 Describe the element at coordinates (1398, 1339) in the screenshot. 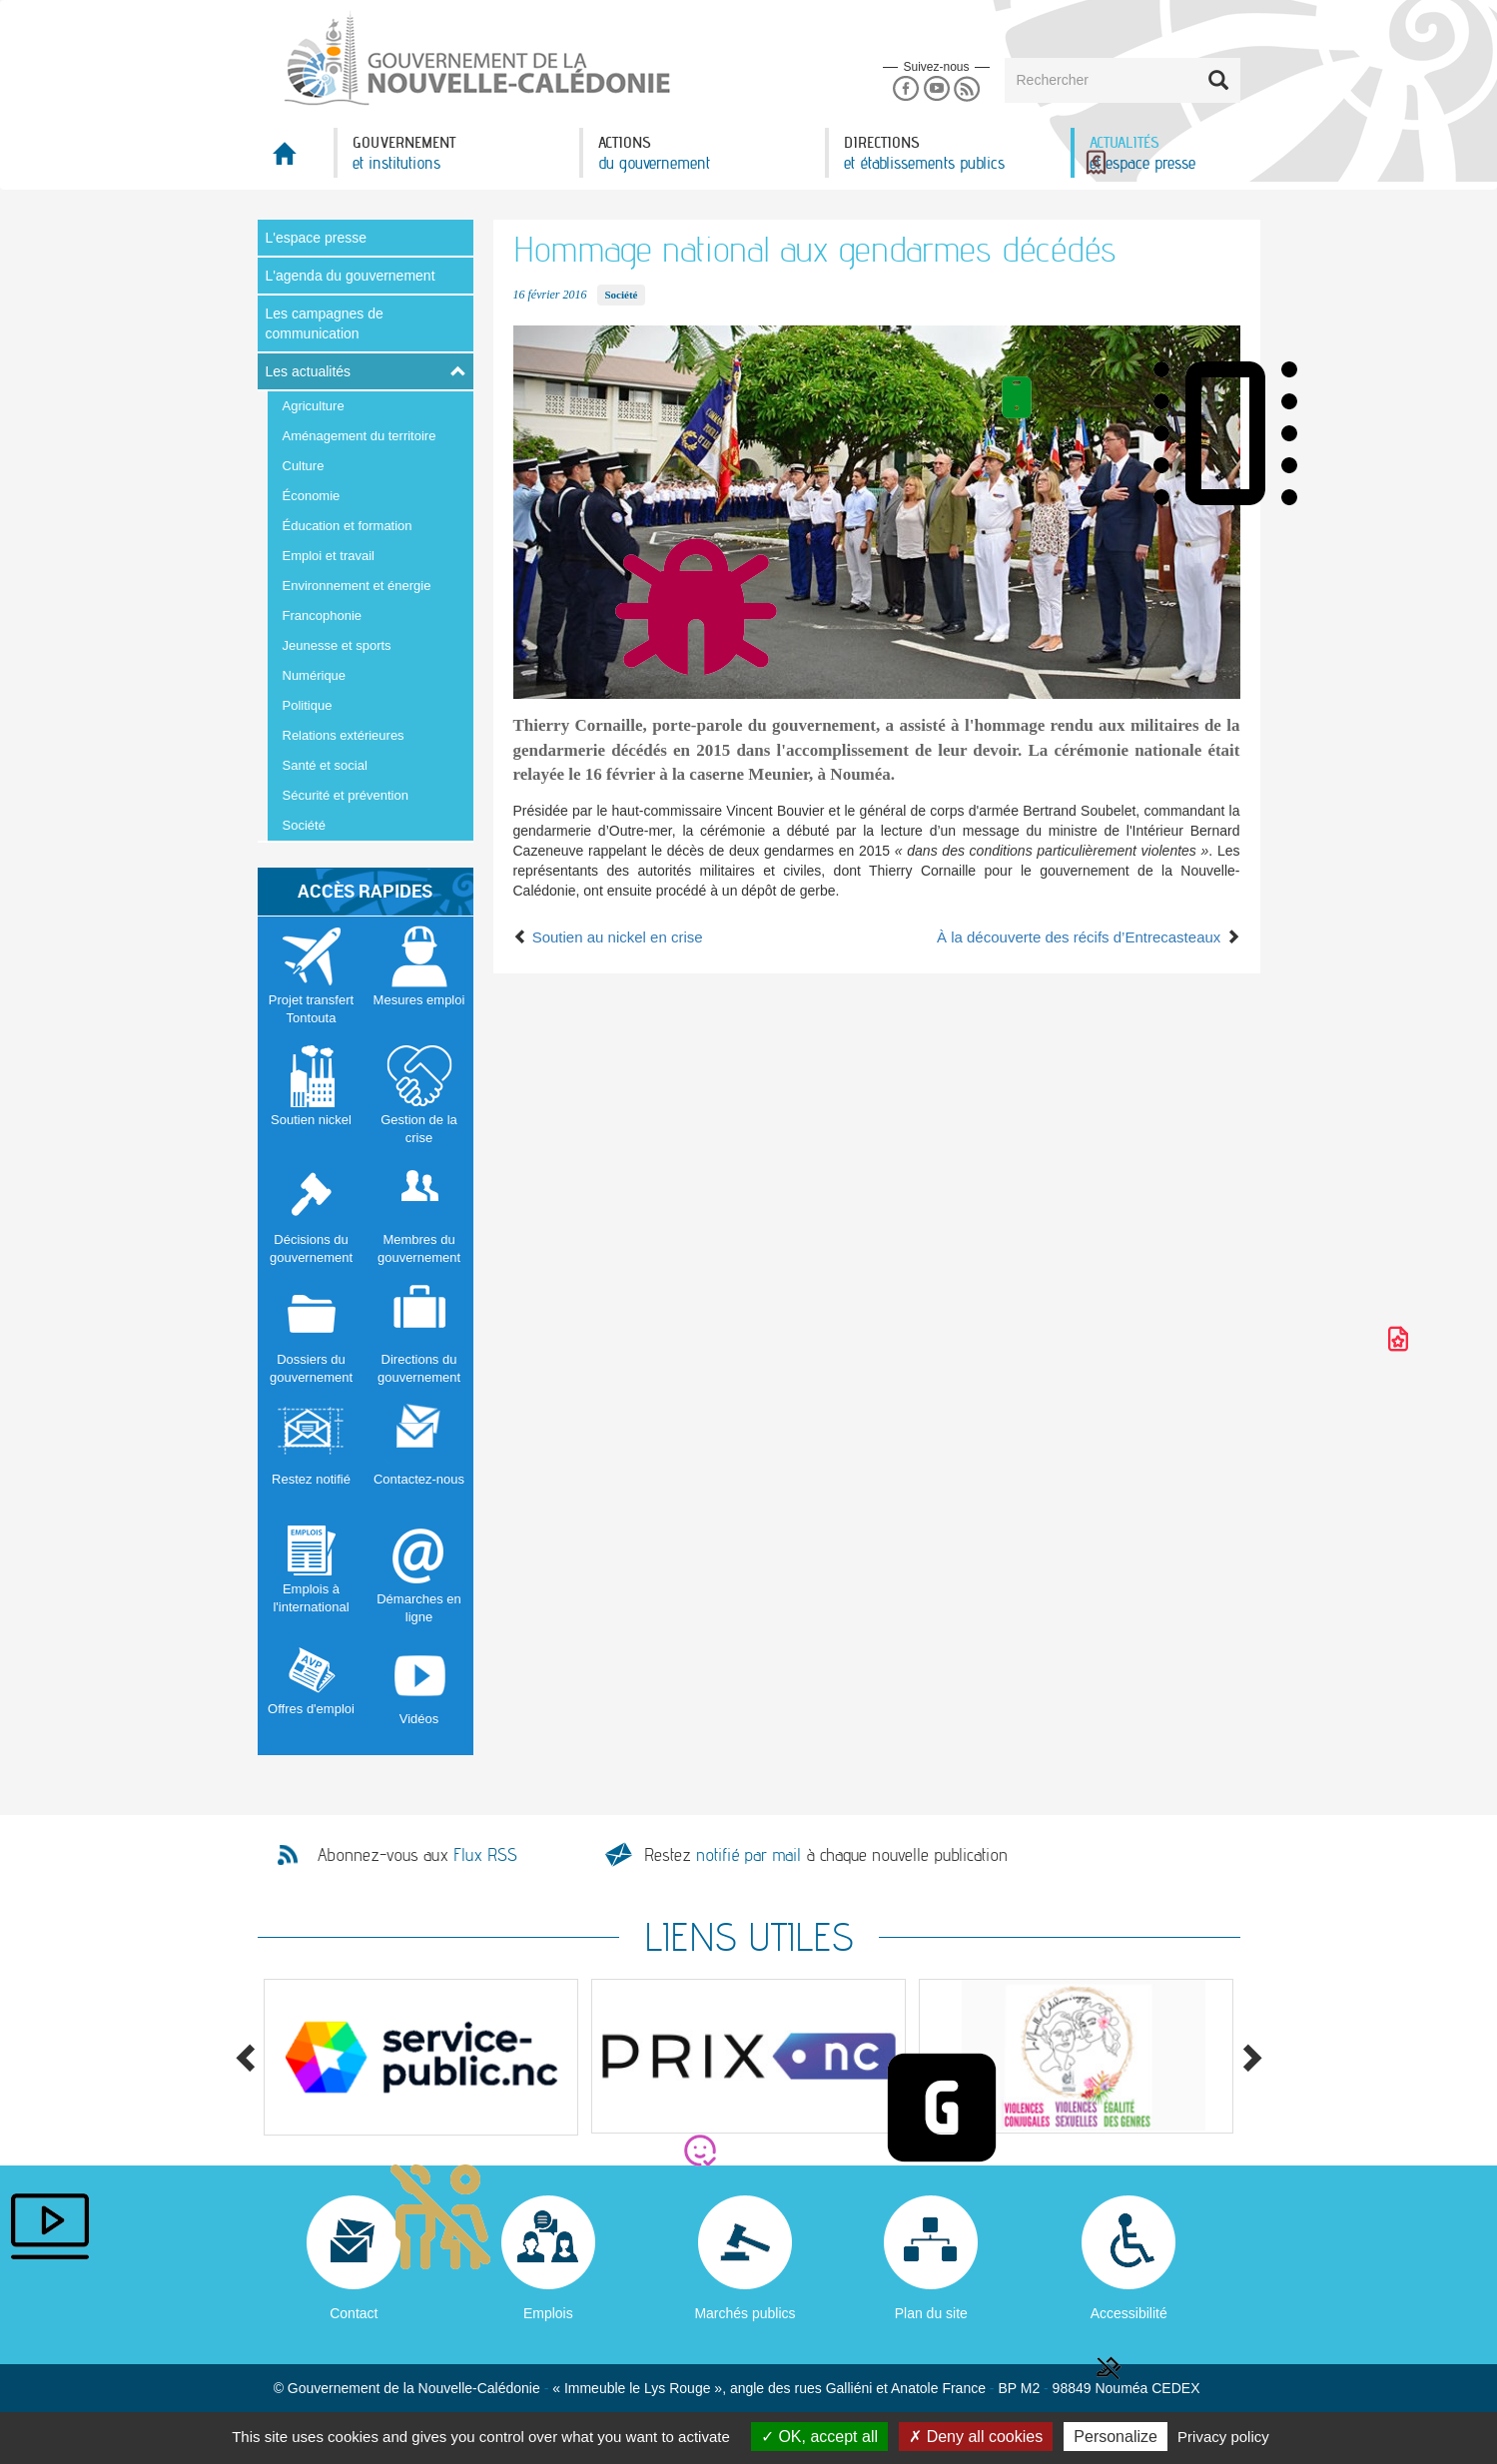

I see `mark a file as favorite` at that location.